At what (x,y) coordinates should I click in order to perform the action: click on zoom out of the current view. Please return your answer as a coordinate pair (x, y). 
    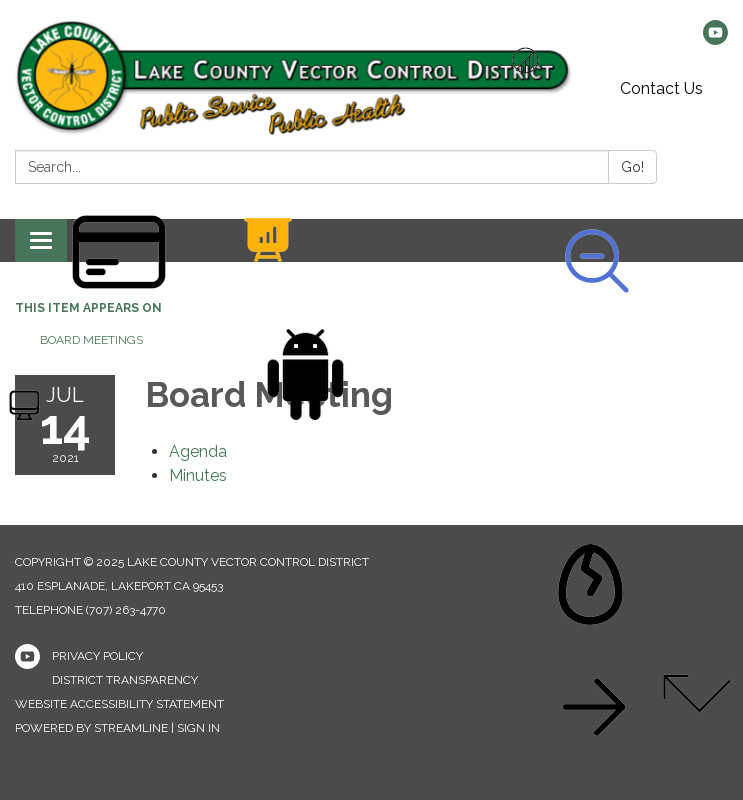
    Looking at the image, I should click on (597, 261).